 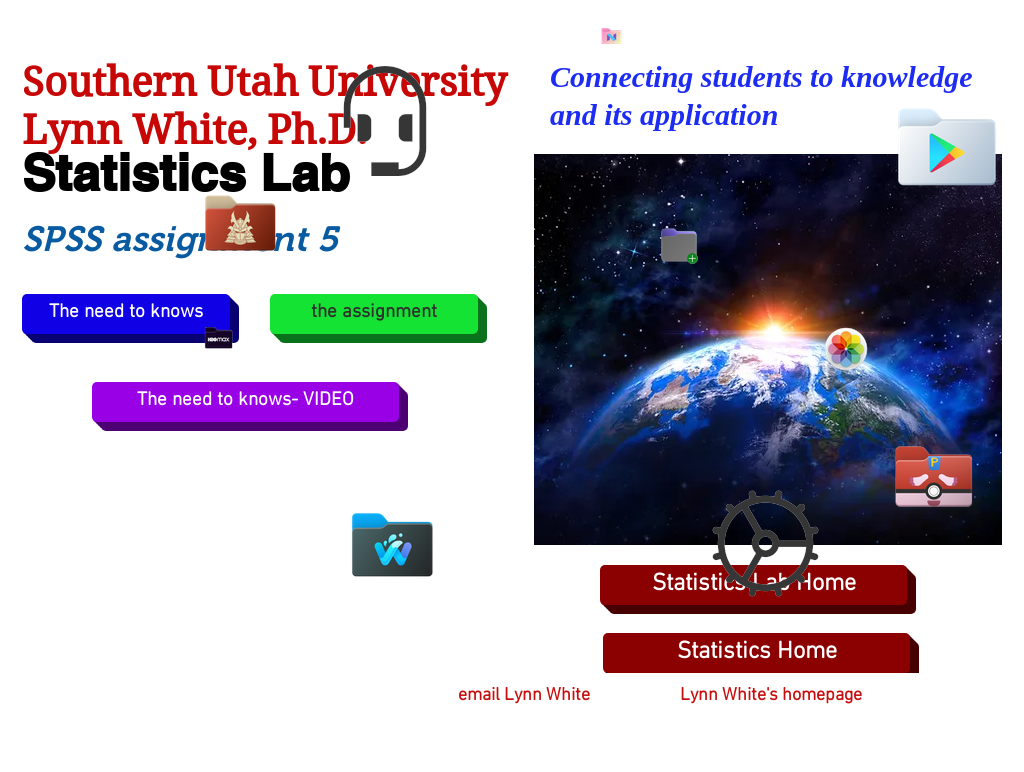 What do you see at coordinates (765, 543) in the screenshot?
I see `access system settings and preferences` at bounding box center [765, 543].